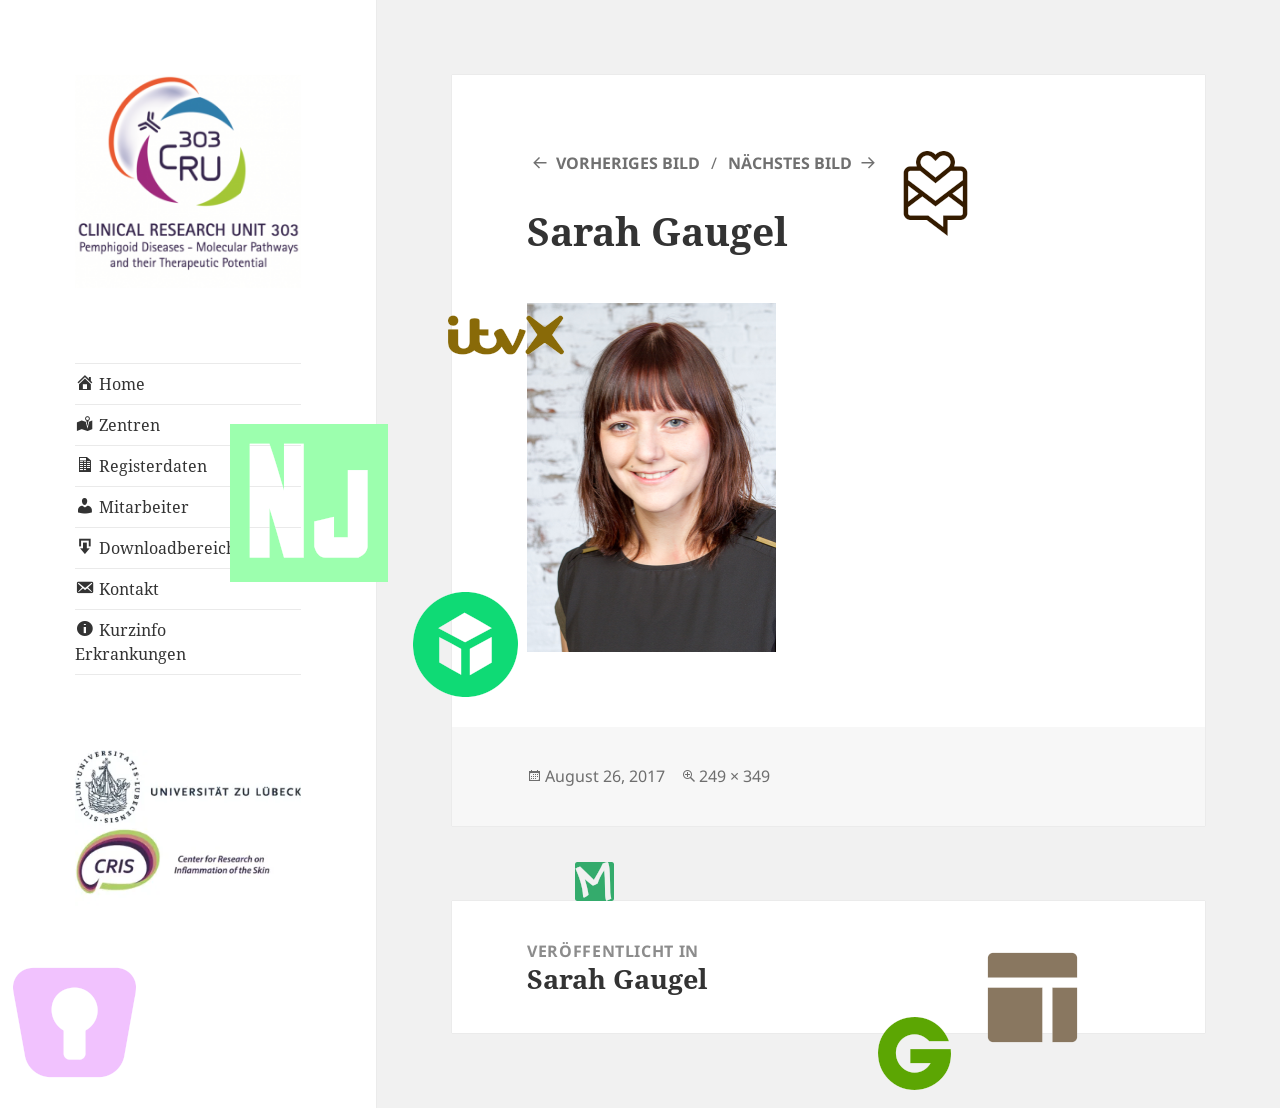  Describe the element at coordinates (935, 193) in the screenshot. I see `open tinyletter email newsletter service` at that location.